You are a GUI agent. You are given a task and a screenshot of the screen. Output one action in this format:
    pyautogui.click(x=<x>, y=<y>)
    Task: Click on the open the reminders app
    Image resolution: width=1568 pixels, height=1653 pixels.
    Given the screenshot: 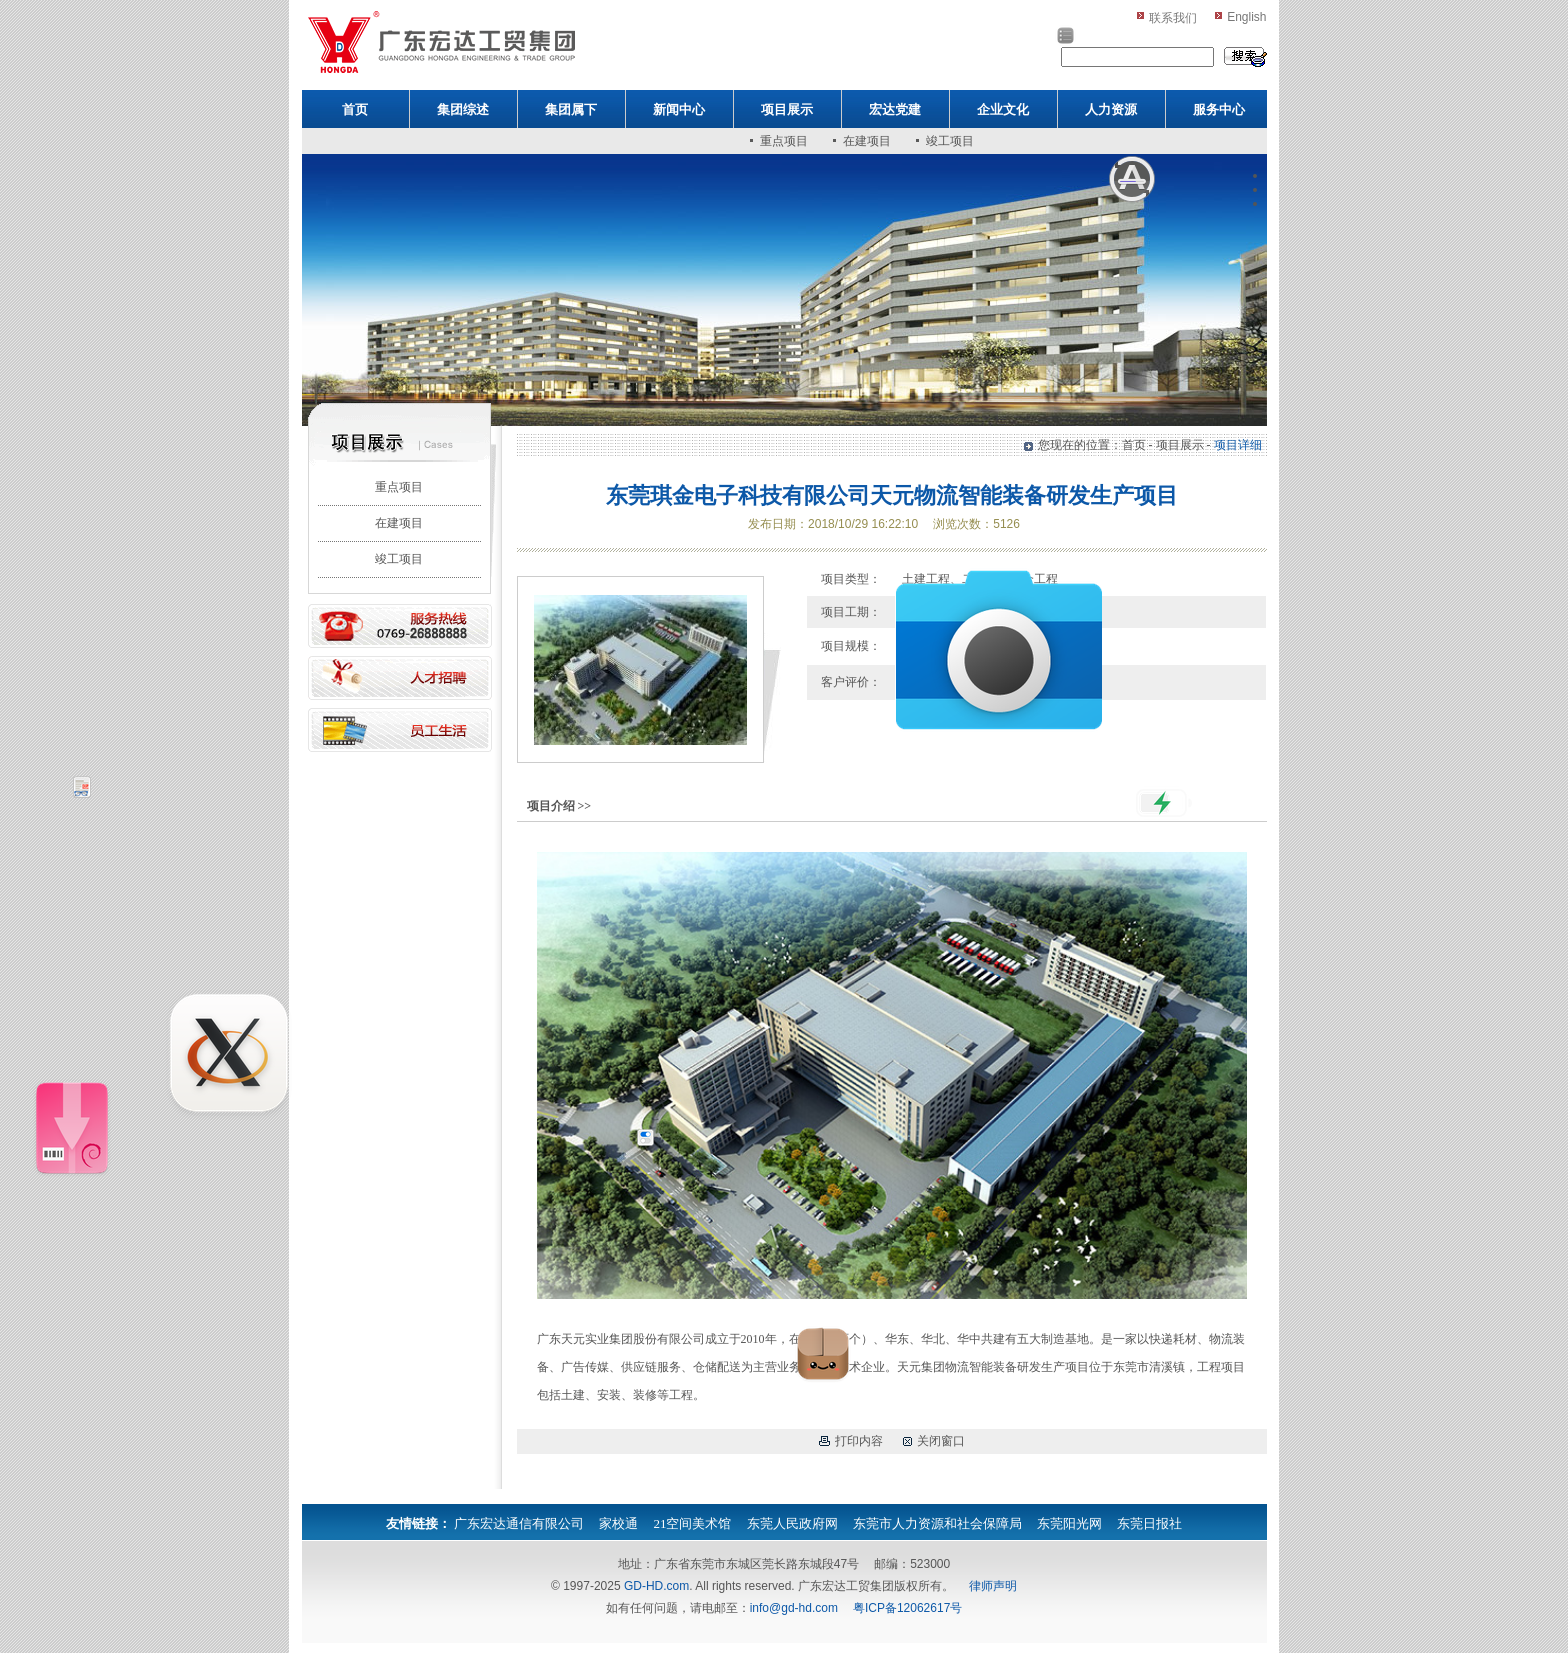 What is the action you would take?
    pyautogui.click(x=1065, y=35)
    